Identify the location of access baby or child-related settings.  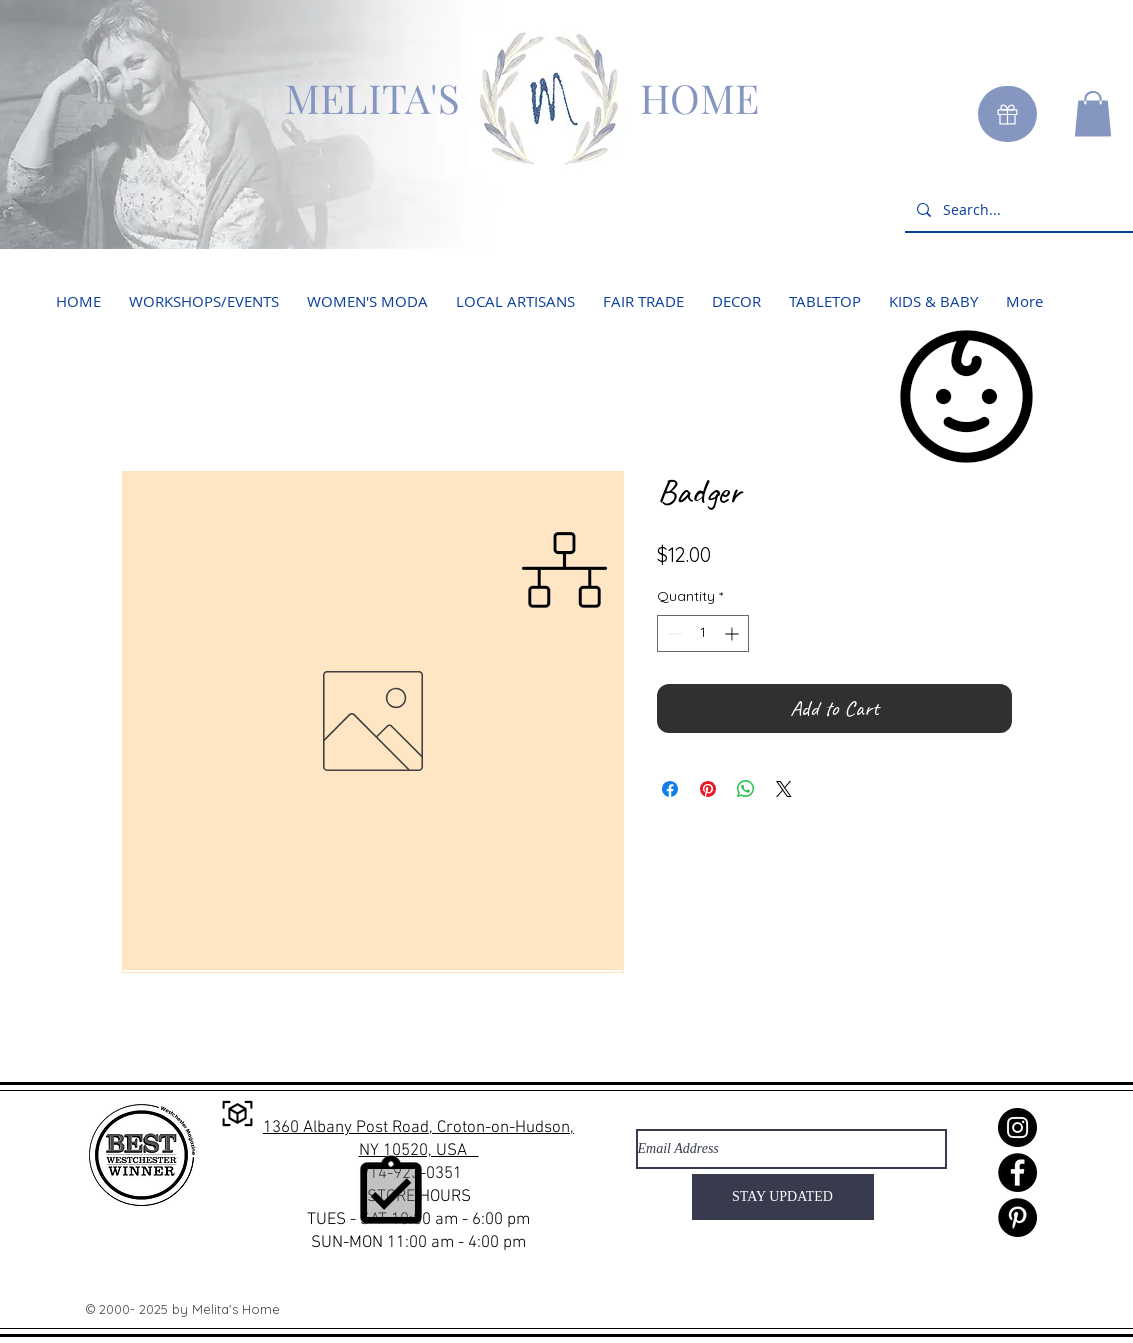
(966, 396).